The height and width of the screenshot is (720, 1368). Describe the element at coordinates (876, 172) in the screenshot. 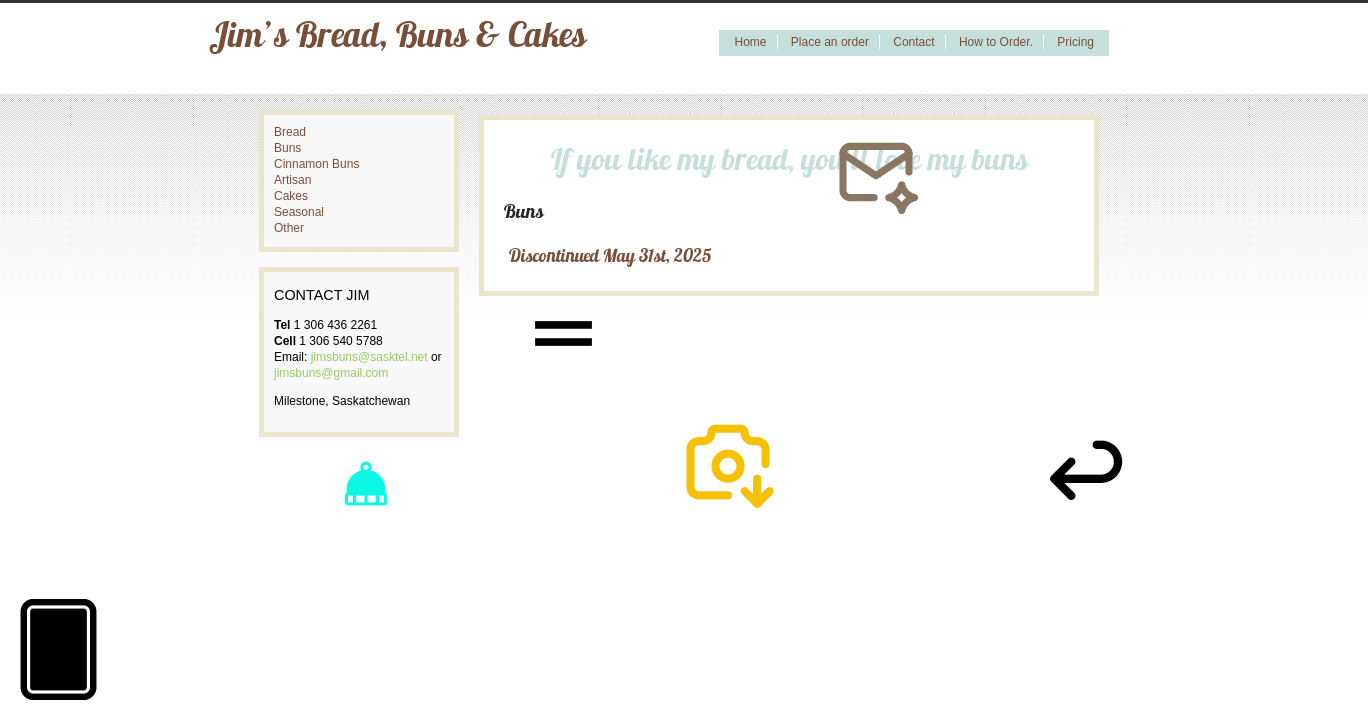

I see `AI-powered email or smart compose feature` at that location.